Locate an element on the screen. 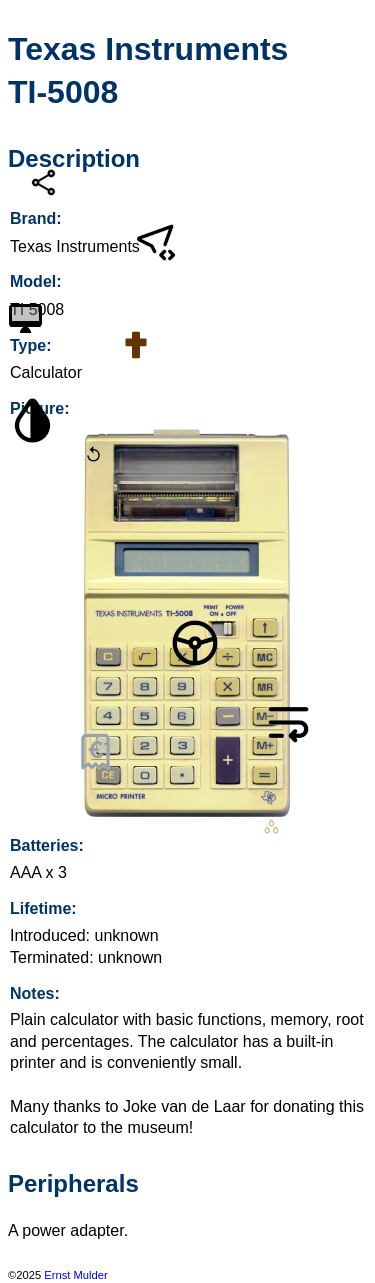 This screenshot has height=1283, width=375. access location-based developer tools is located at coordinates (155, 242).